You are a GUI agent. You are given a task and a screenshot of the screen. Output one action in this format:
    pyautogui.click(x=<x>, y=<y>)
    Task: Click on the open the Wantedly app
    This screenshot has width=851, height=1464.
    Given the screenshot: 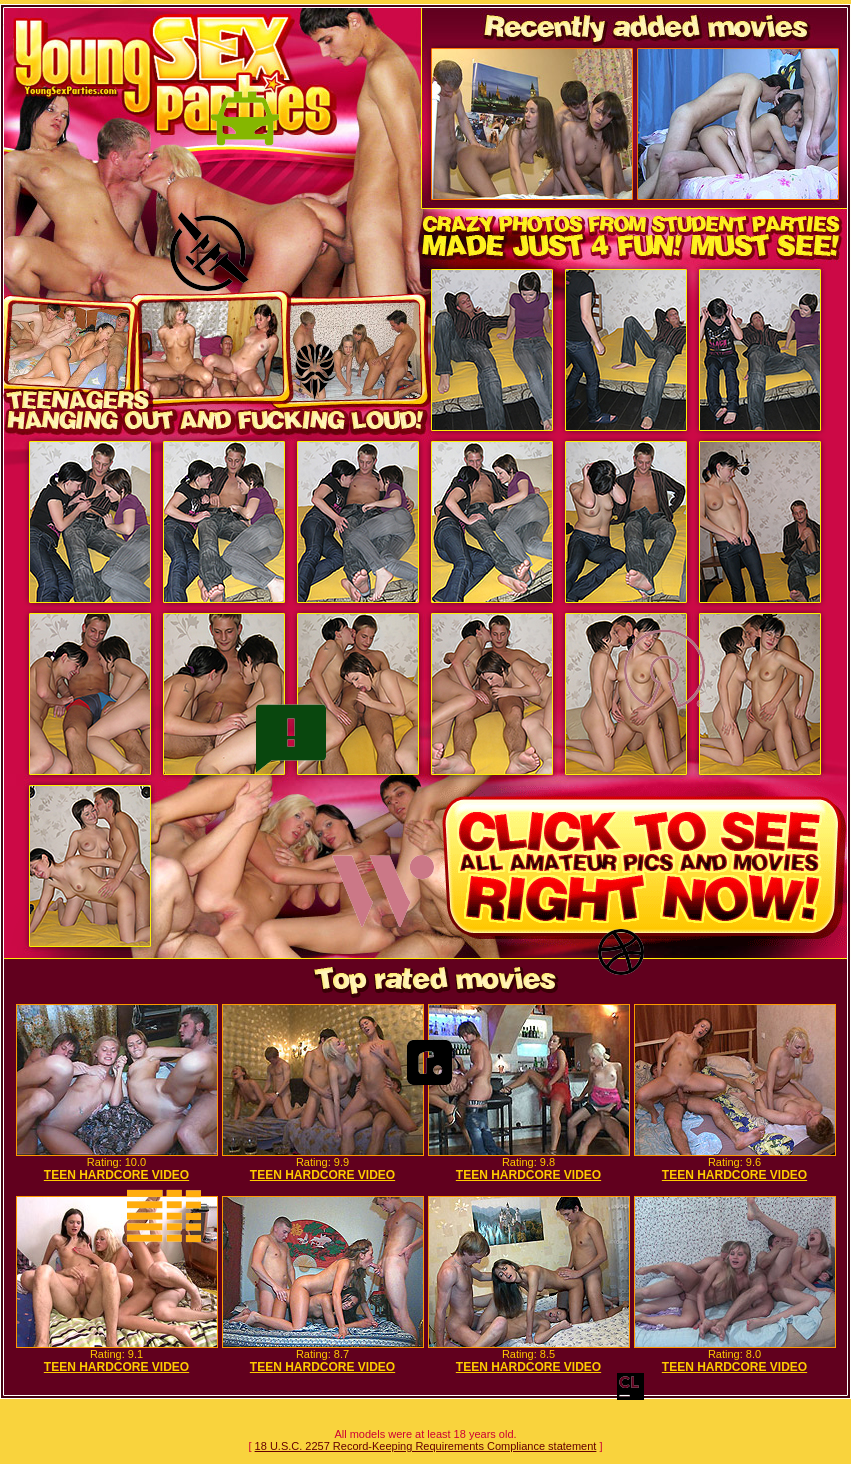 What is the action you would take?
    pyautogui.click(x=383, y=891)
    